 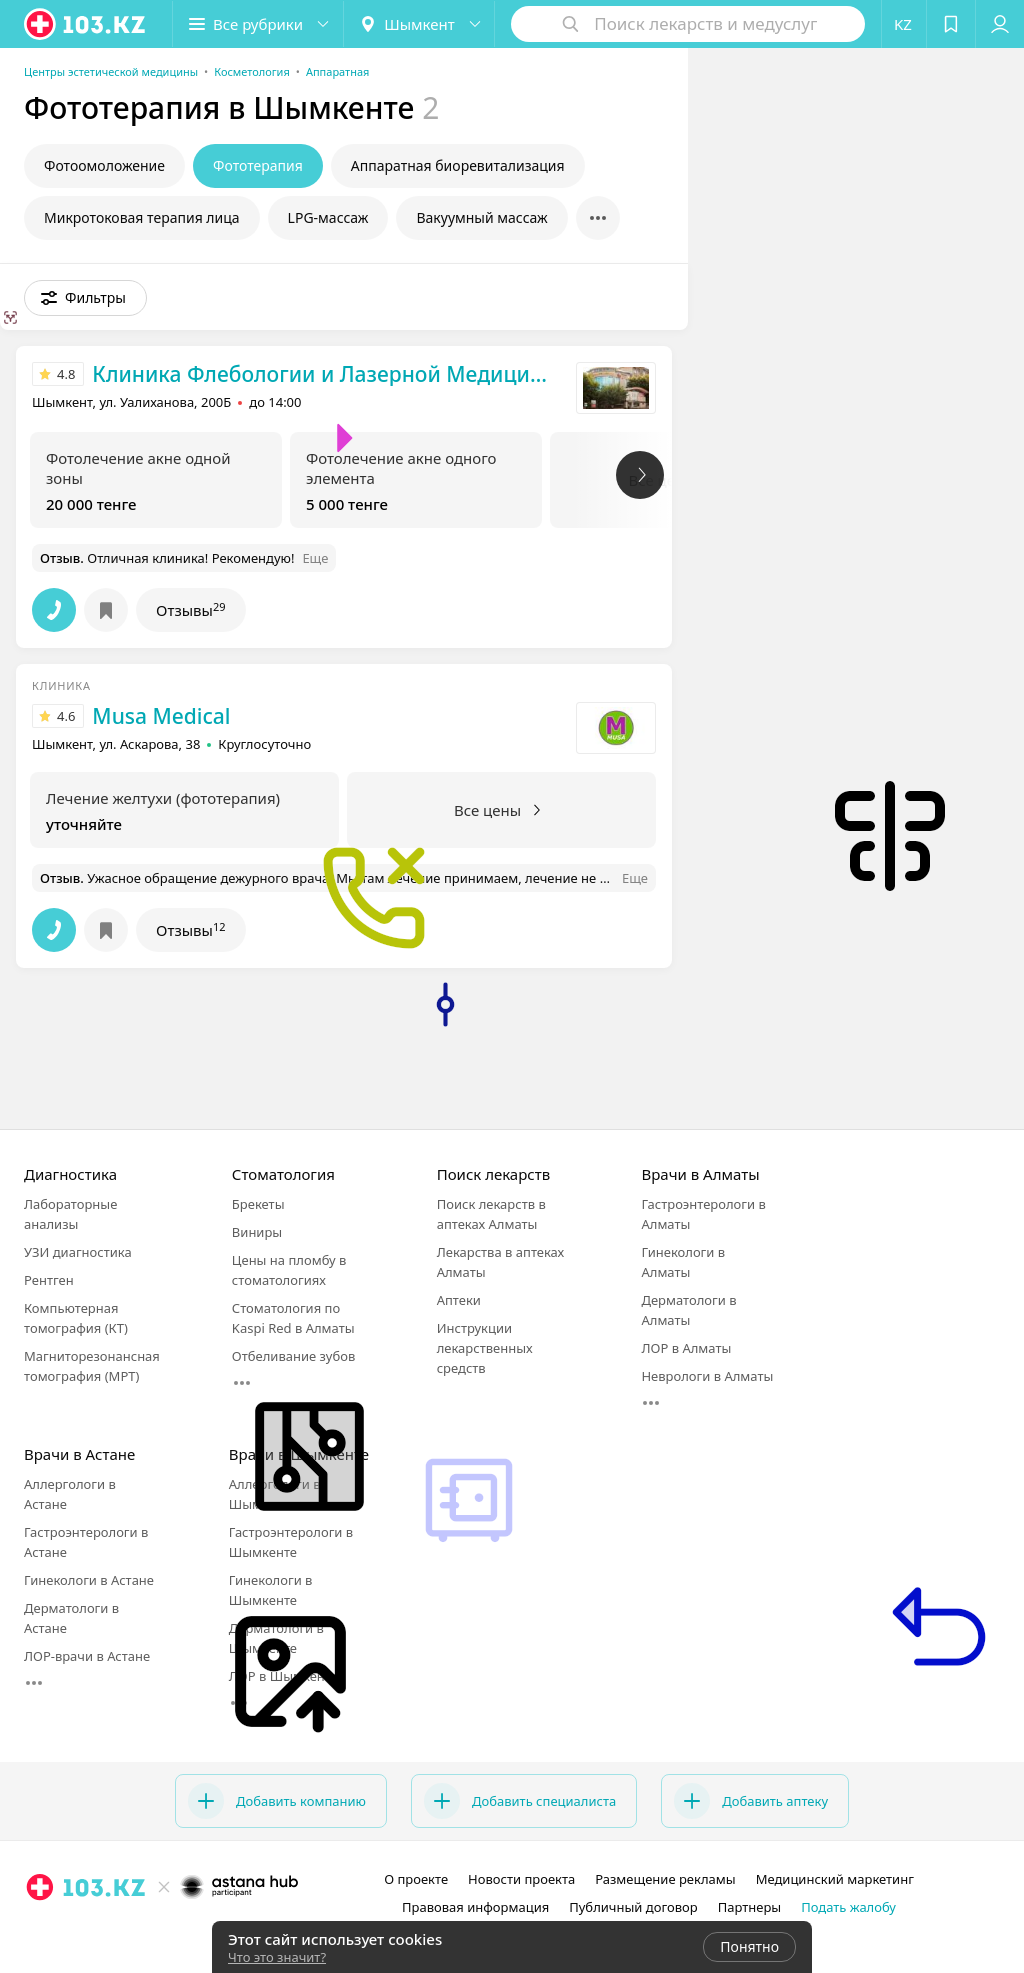 I want to click on indicates a missed phone call, so click(x=374, y=898).